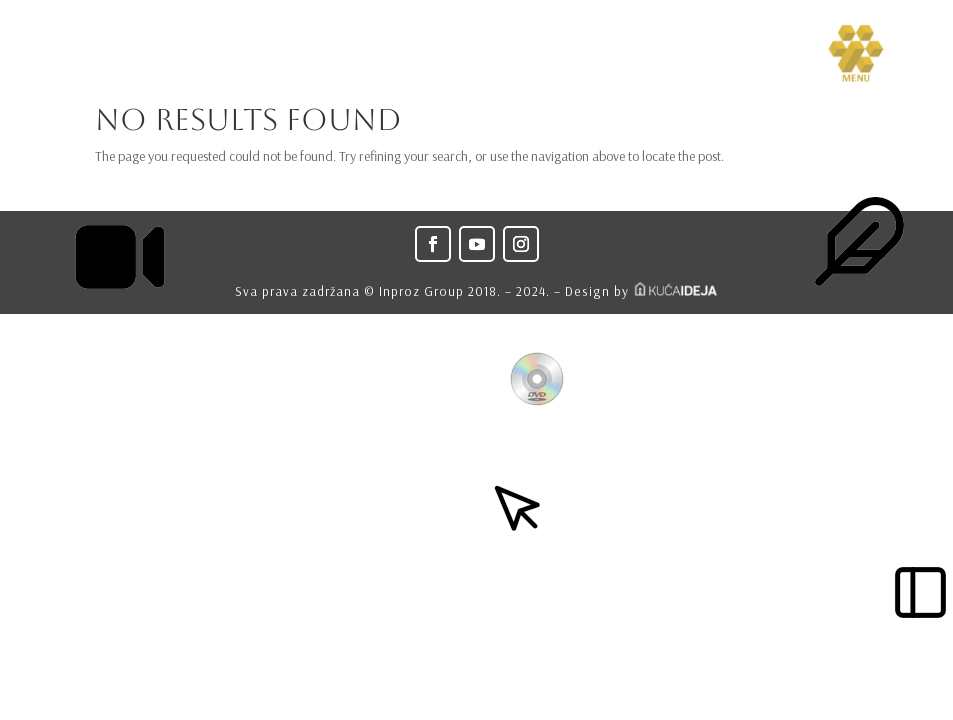 This screenshot has width=953, height=720. Describe the element at coordinates (920, 592) in the screenshot. I see `toggle the sidebar panel` at that location.